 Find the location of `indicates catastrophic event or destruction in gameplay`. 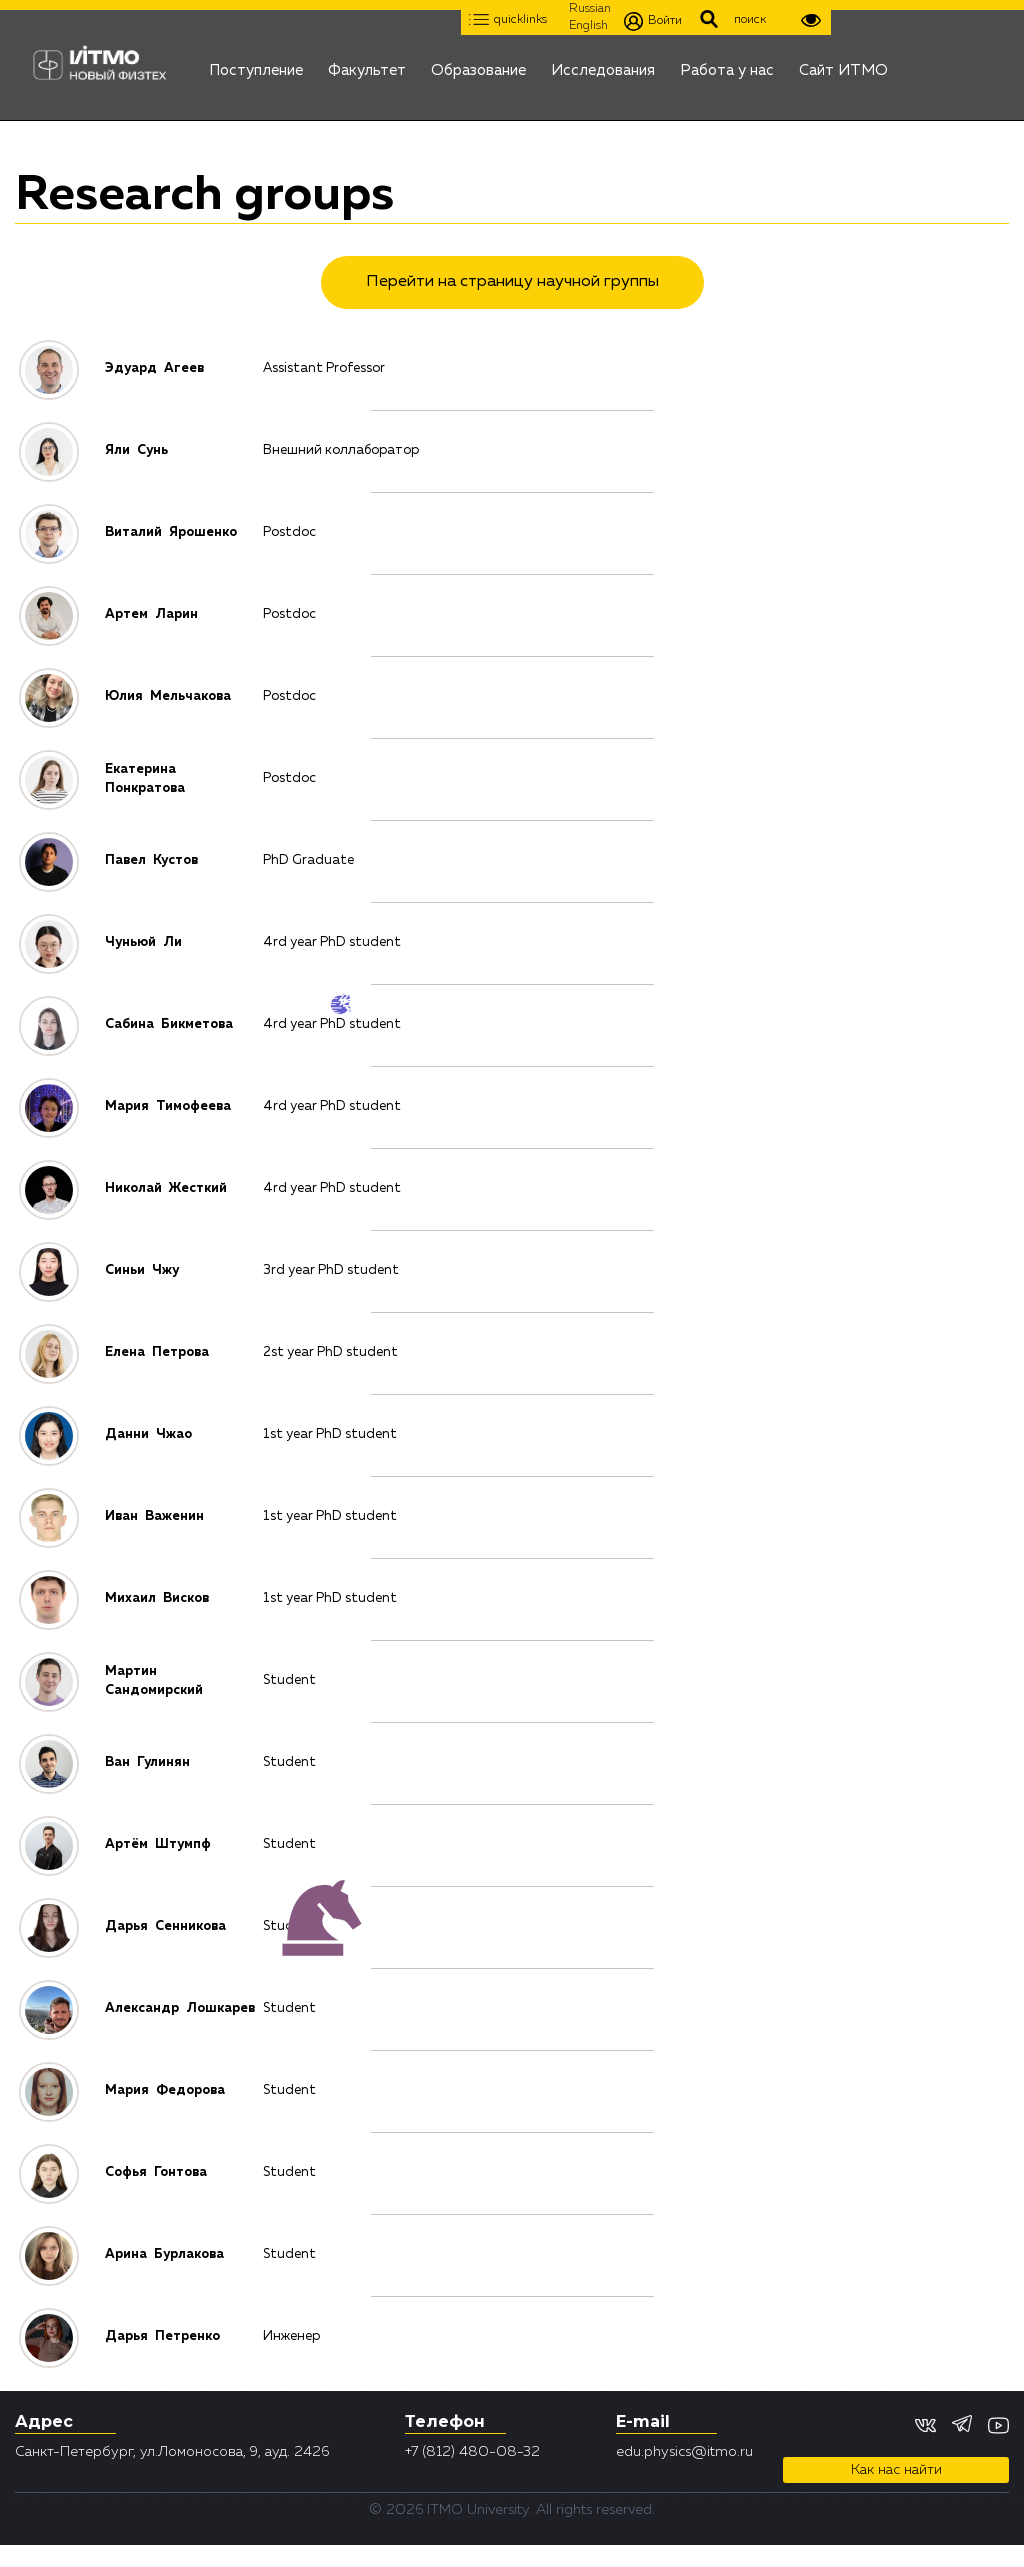

indicates catastrophic event or destruction in gameplay is located at coordinates (341, 1004).